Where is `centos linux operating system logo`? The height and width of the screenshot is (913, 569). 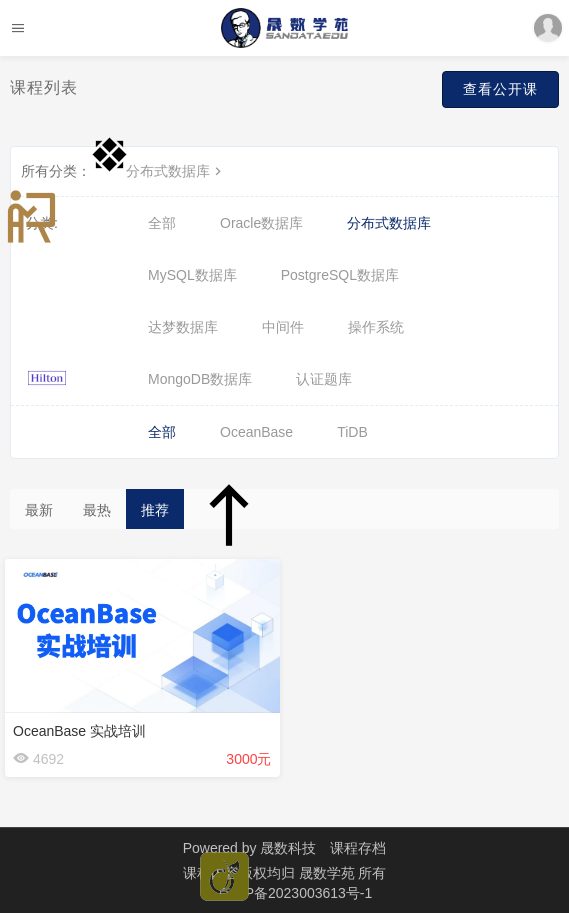
centos linux operating system logo is located at coordinates (109, 154).